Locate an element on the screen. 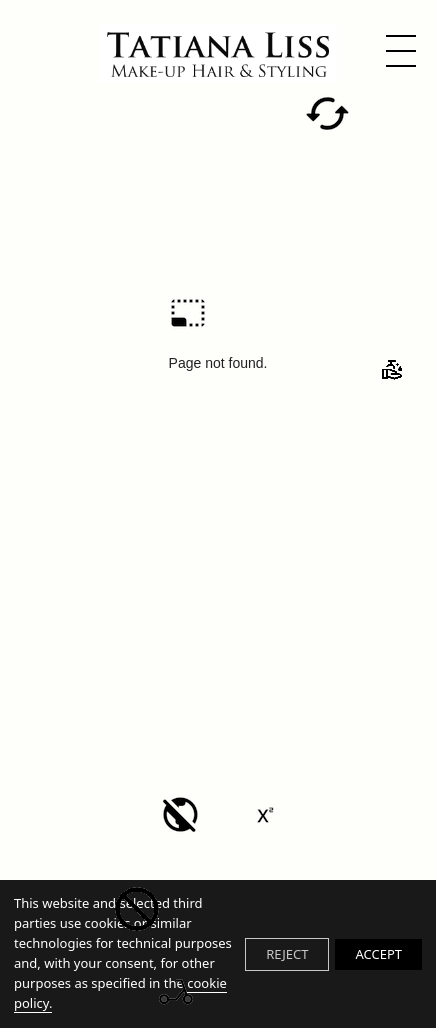 Image resolution: width=436 pixels, height=1028 pixels. mark content as not interested is located at coordinates (137, 909).